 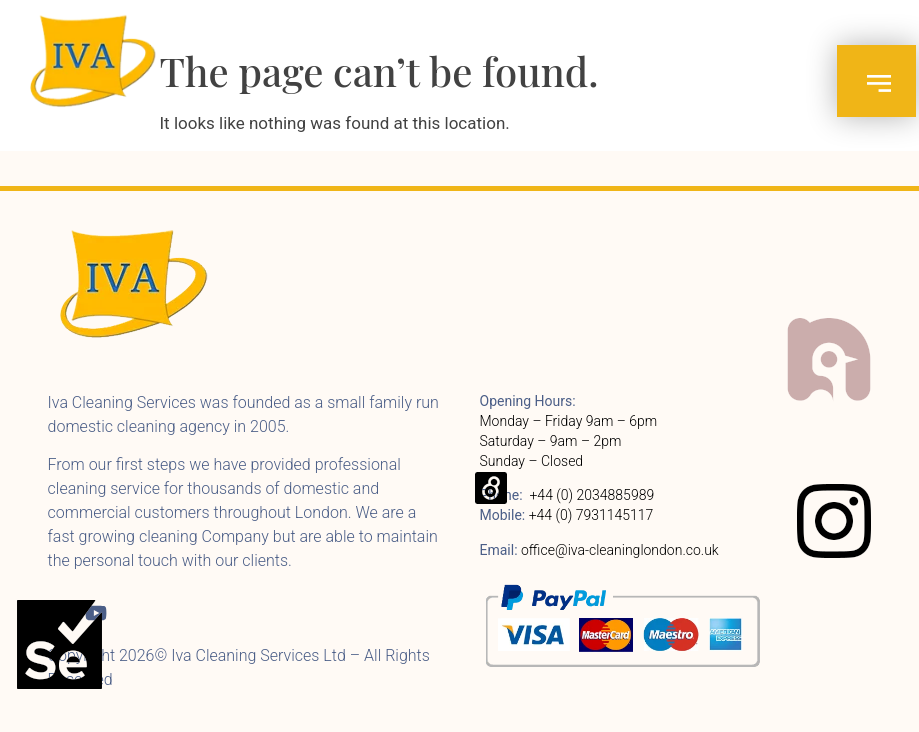 What do you see at coordinates (491, 488) in the screenshot?
I see `open the Max streaming app` at bounding box center [491, 488].